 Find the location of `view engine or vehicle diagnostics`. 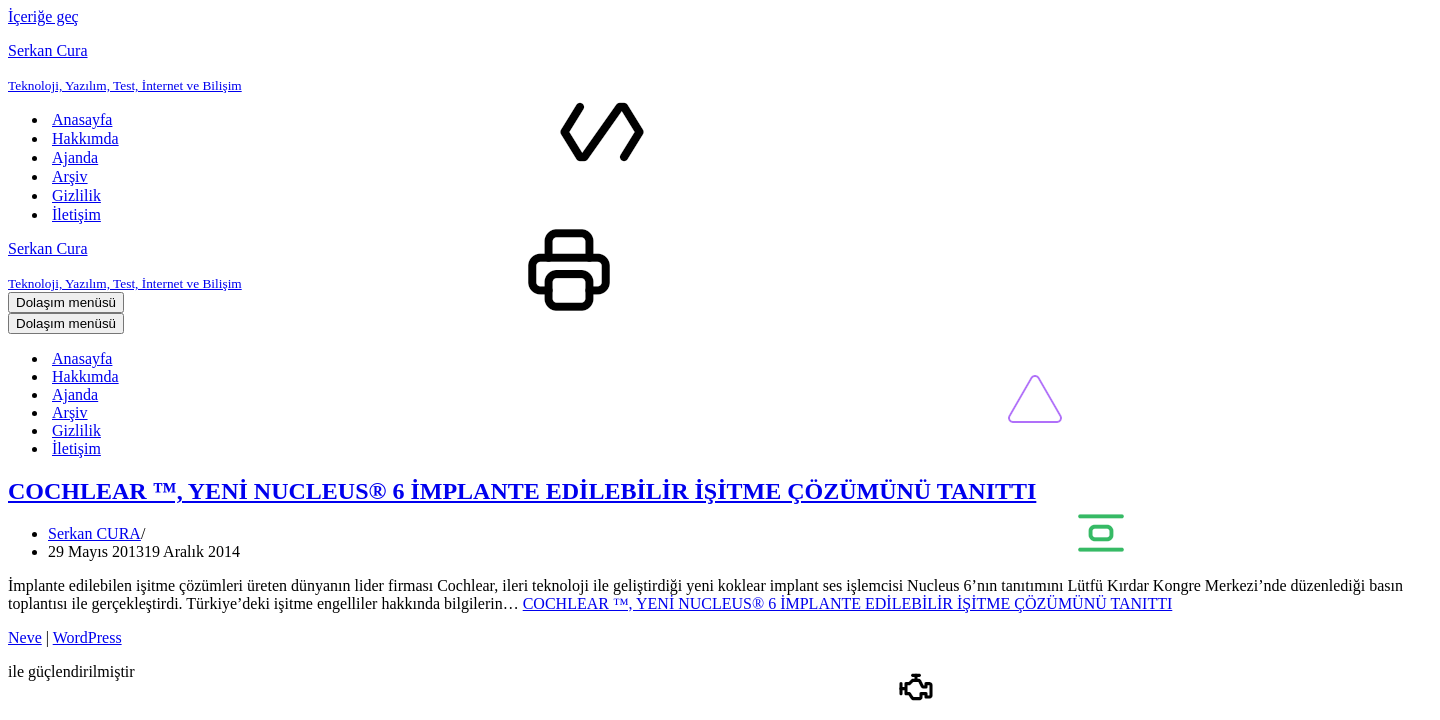

view engine or vehicle diagnostics is located at coordinates (916, 687).